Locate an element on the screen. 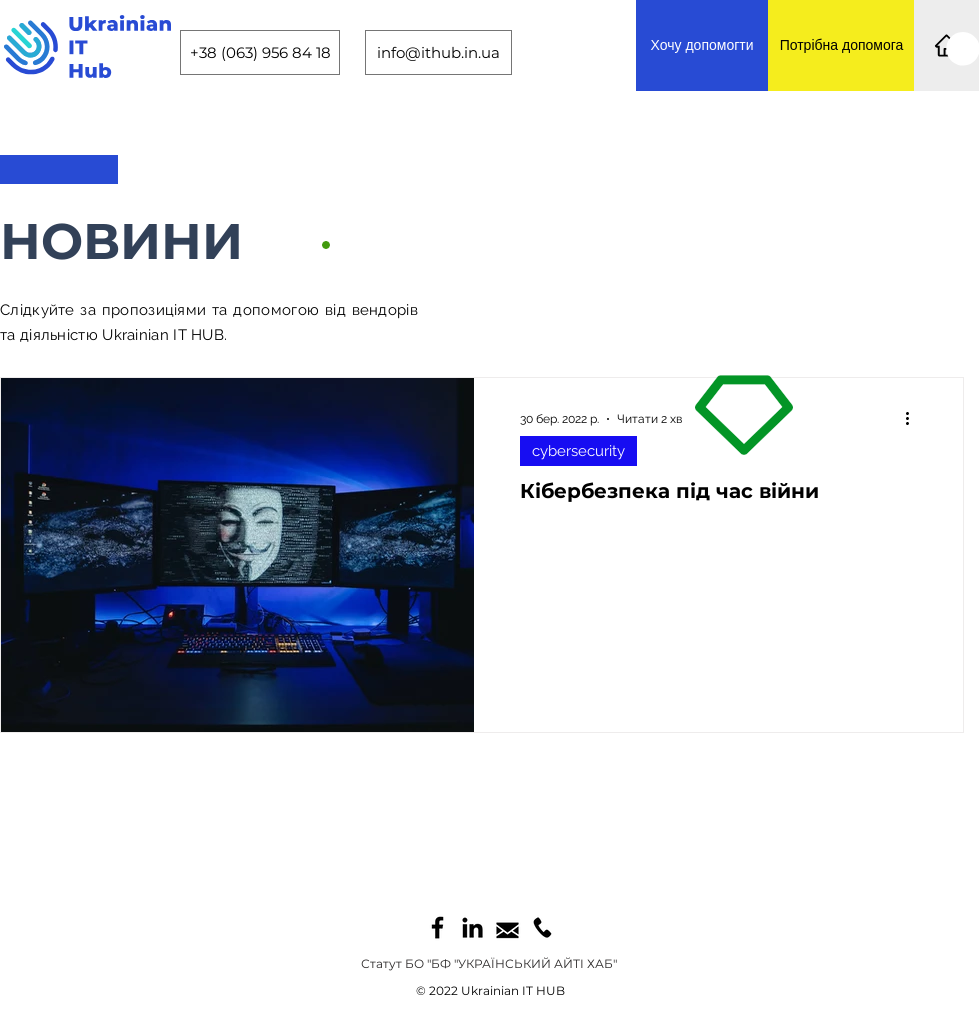 This screenshot has width=980, height=1019. indicates Ruby programming language is located at coordinates (744, 412).